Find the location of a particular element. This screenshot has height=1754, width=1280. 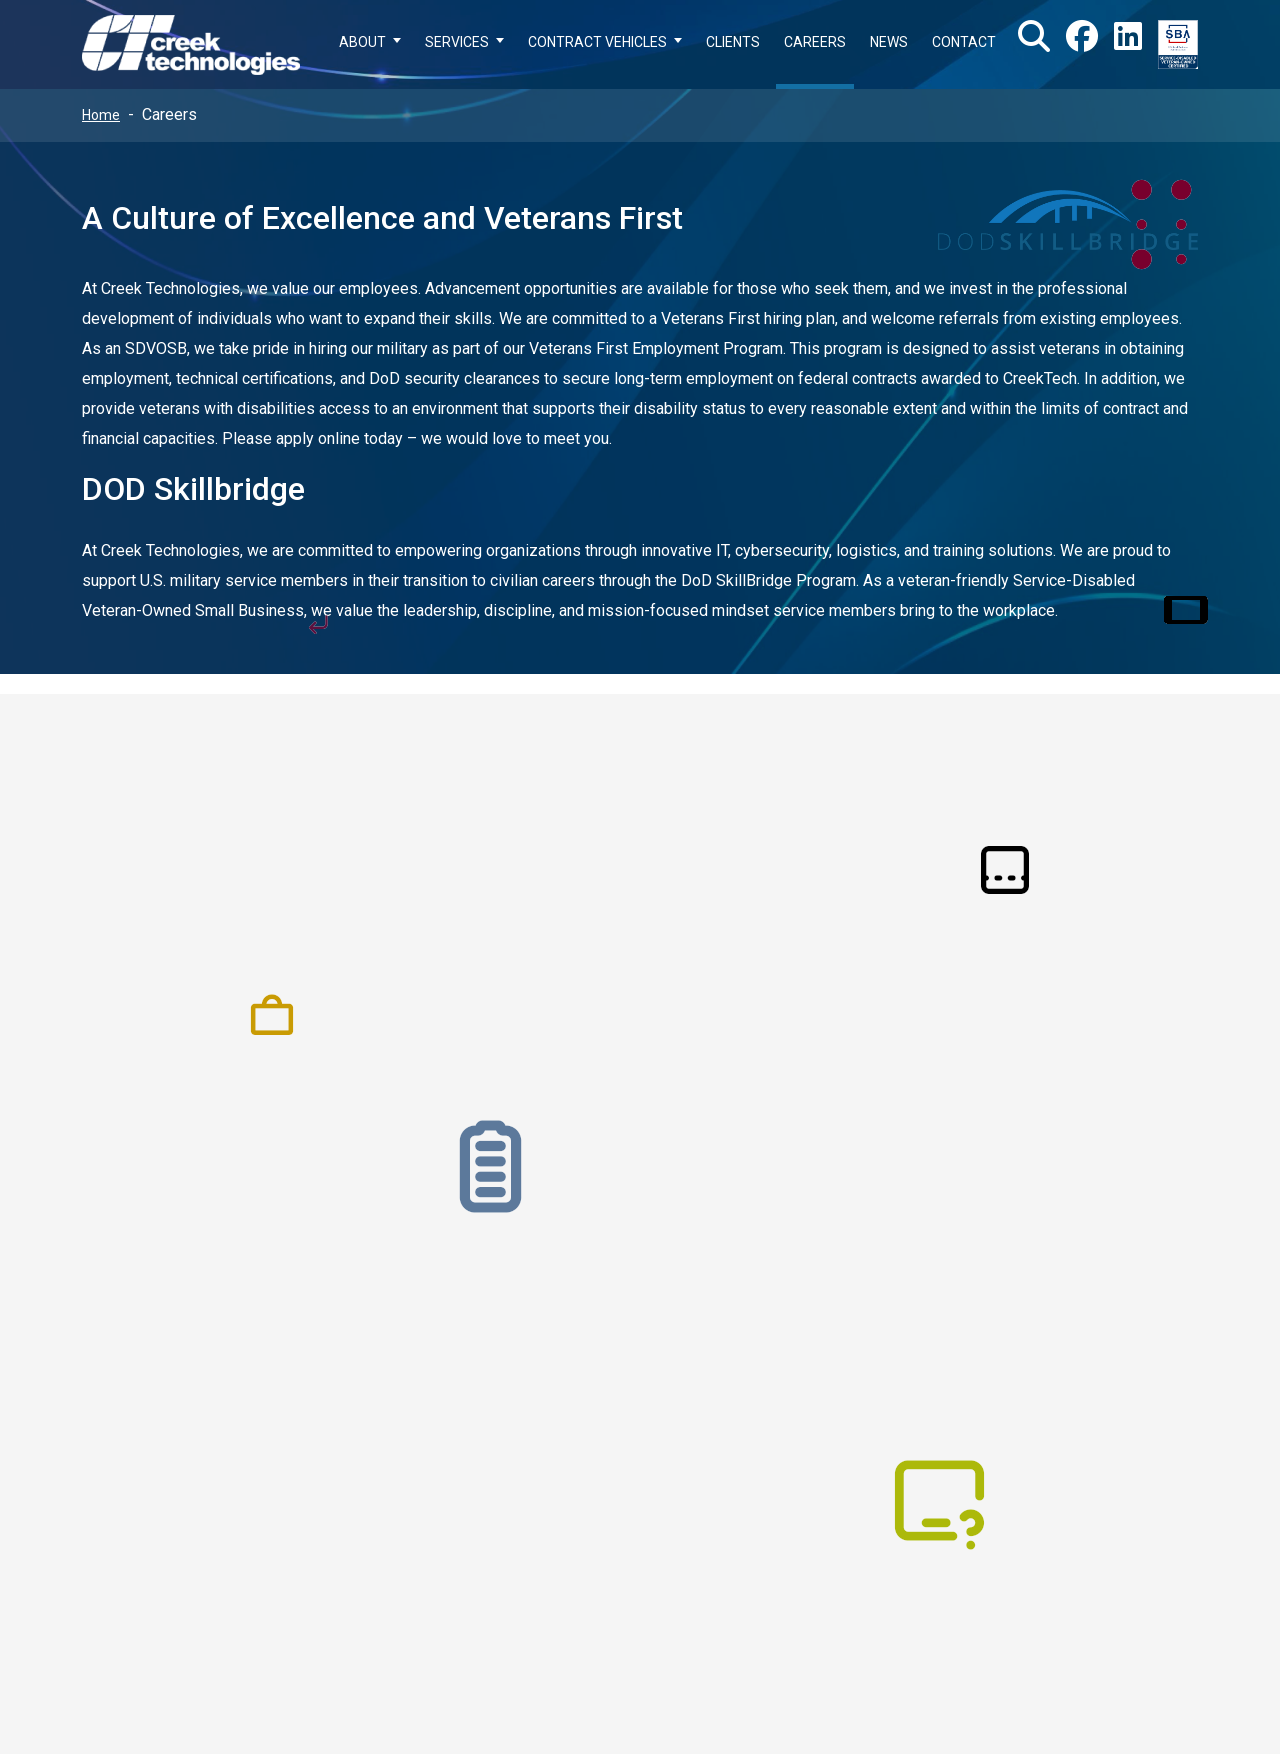

return or enter key action is located at coordinates (319, 624).